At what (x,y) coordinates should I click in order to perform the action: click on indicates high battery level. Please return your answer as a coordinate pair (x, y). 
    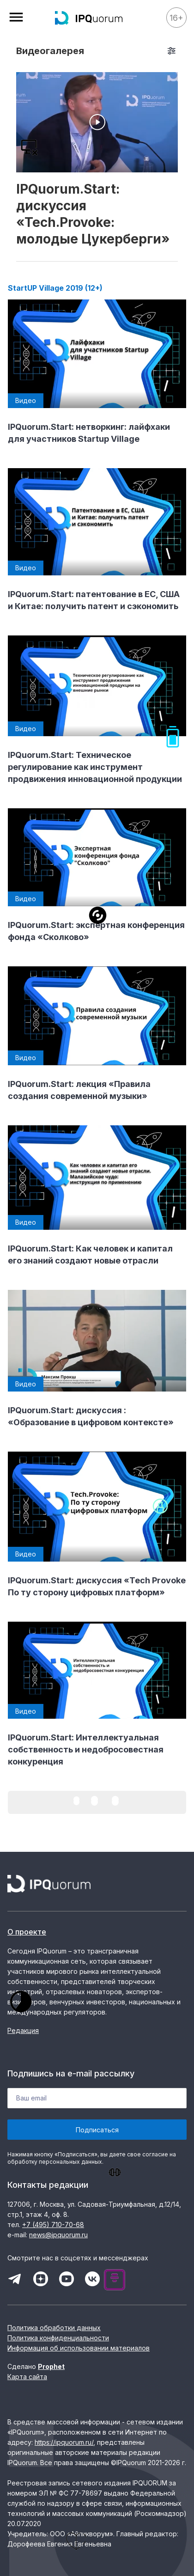
    Looking at the image, I should click on (173, 737).